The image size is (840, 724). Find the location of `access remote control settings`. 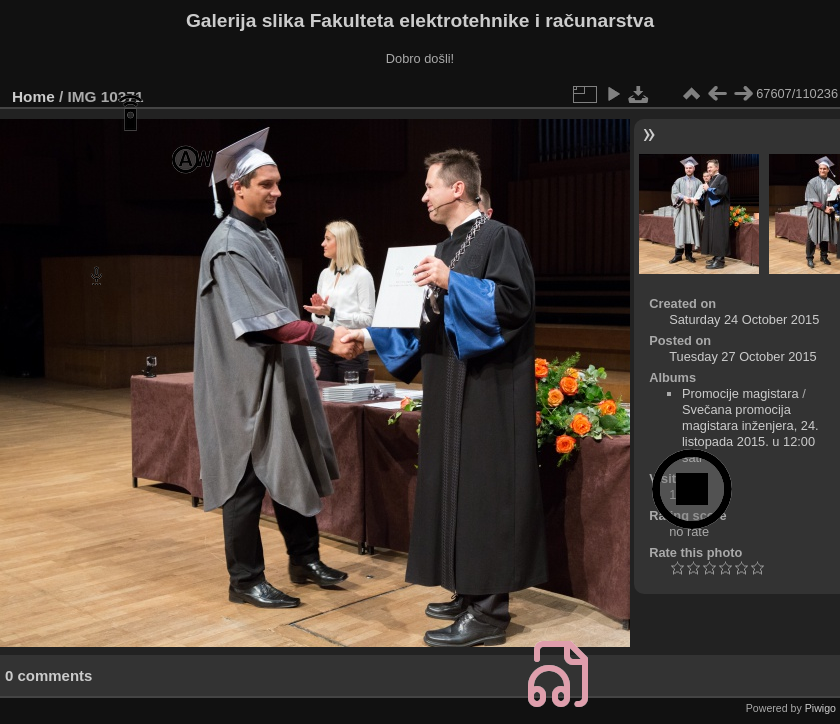

access remote control settings is located at coordinates (130, 113).